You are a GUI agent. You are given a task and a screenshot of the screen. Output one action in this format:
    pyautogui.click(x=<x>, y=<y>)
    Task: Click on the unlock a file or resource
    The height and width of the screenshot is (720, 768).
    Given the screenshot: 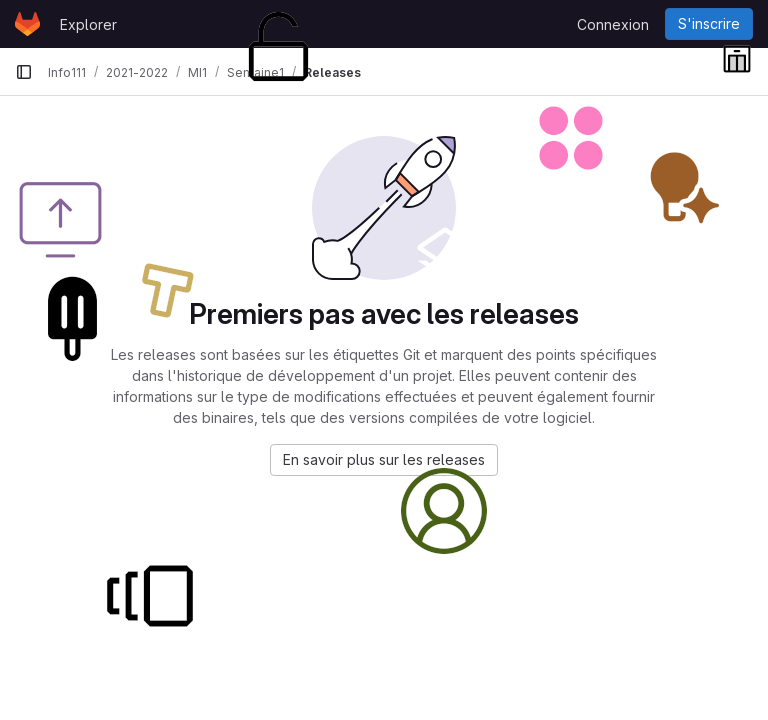 What is the action you would take?
    pyautogui.click(x=278, y=46)
    